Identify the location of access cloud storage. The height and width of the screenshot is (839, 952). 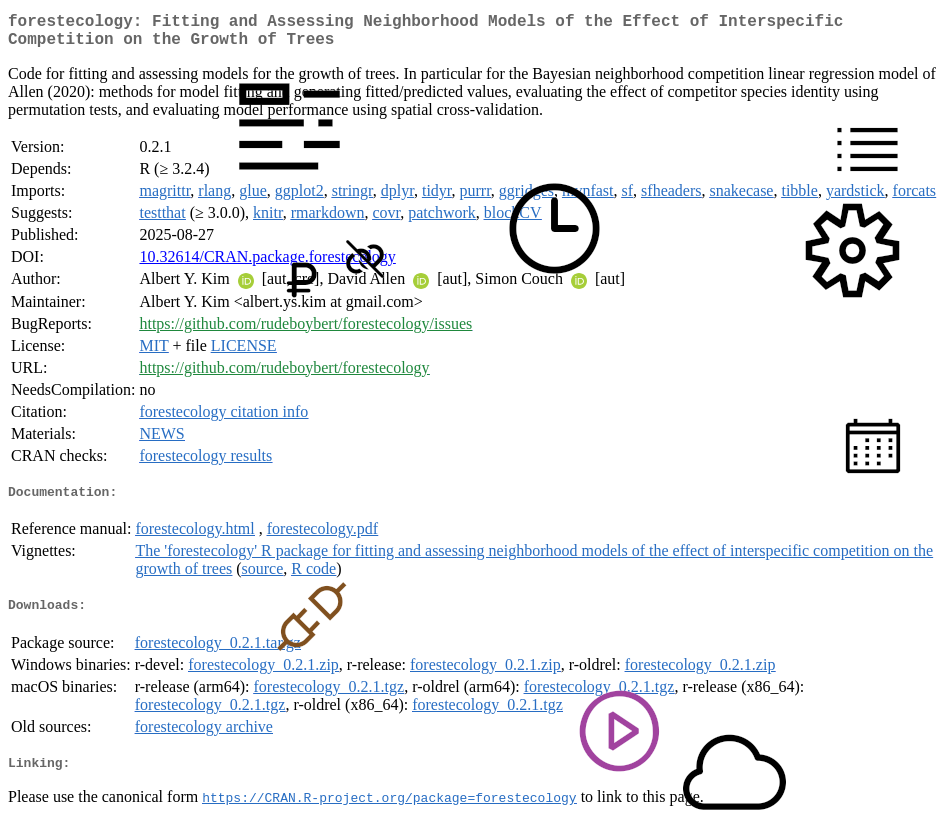
(734, 775).